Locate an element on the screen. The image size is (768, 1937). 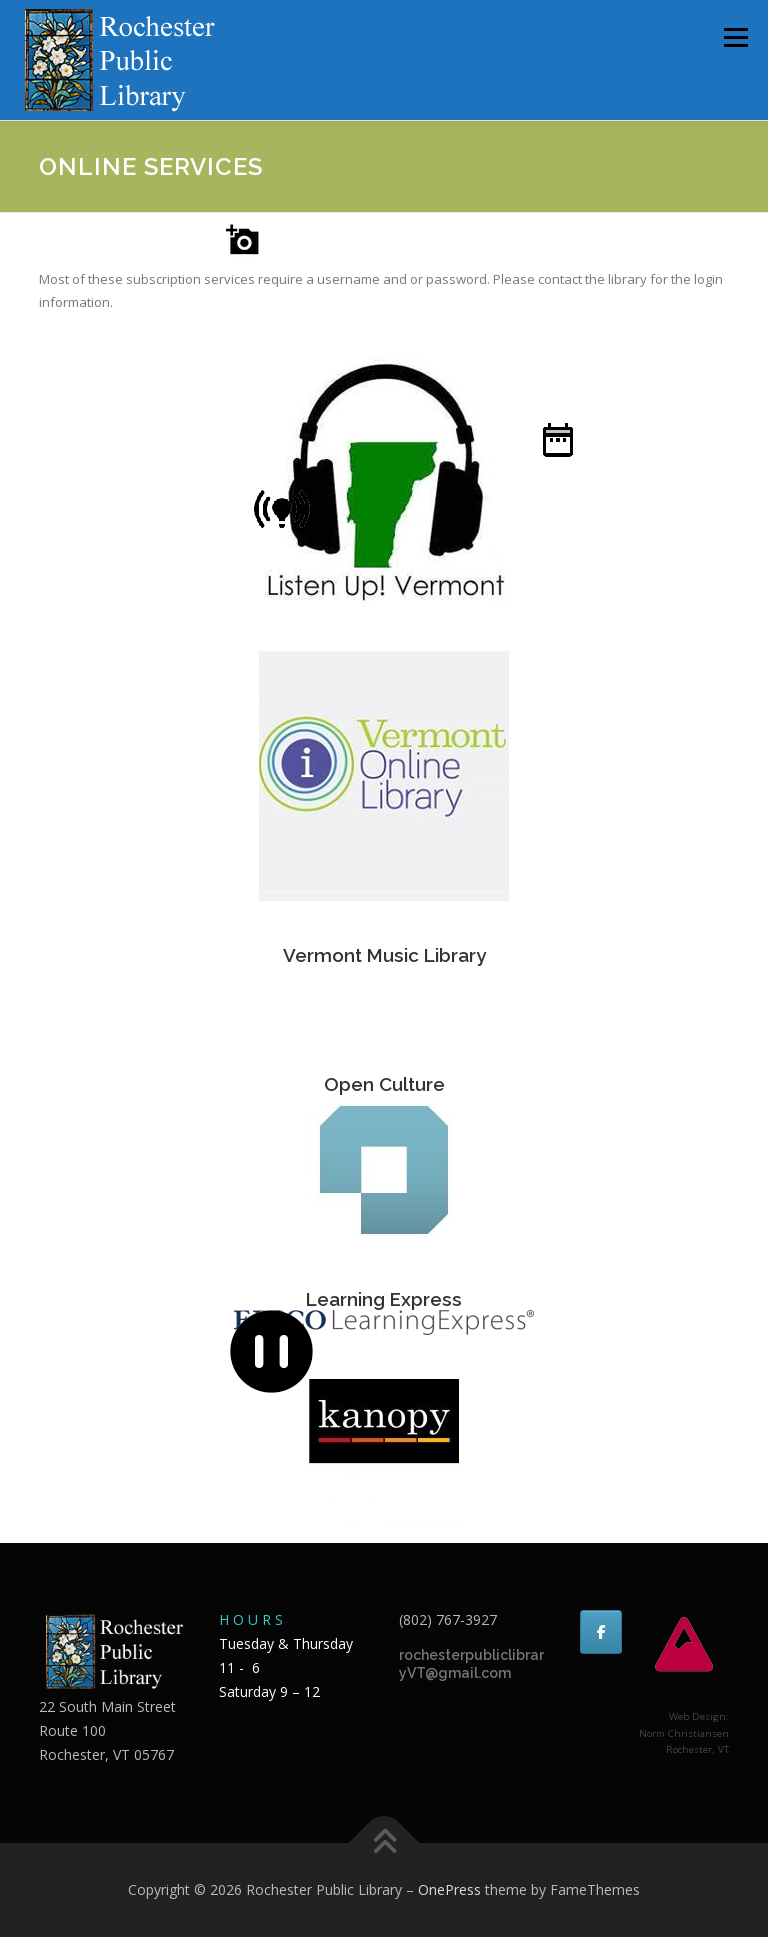
view outdoor or nature-related content is located at coordinates (684, 1646).